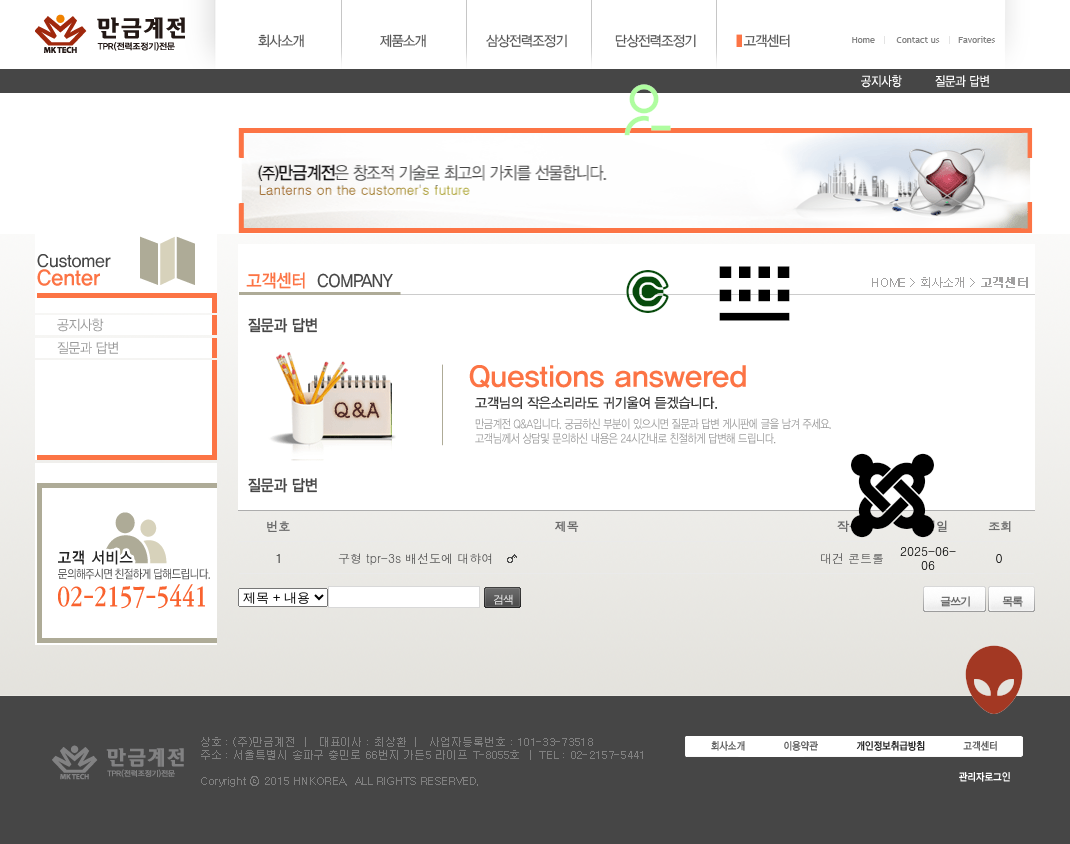 The image size is (1070, 844). What do you see at coordinates (994, 679) in the screenshot?
I see `extraterrestrial or sci-fi themed content` at bounding box center [994, 679].